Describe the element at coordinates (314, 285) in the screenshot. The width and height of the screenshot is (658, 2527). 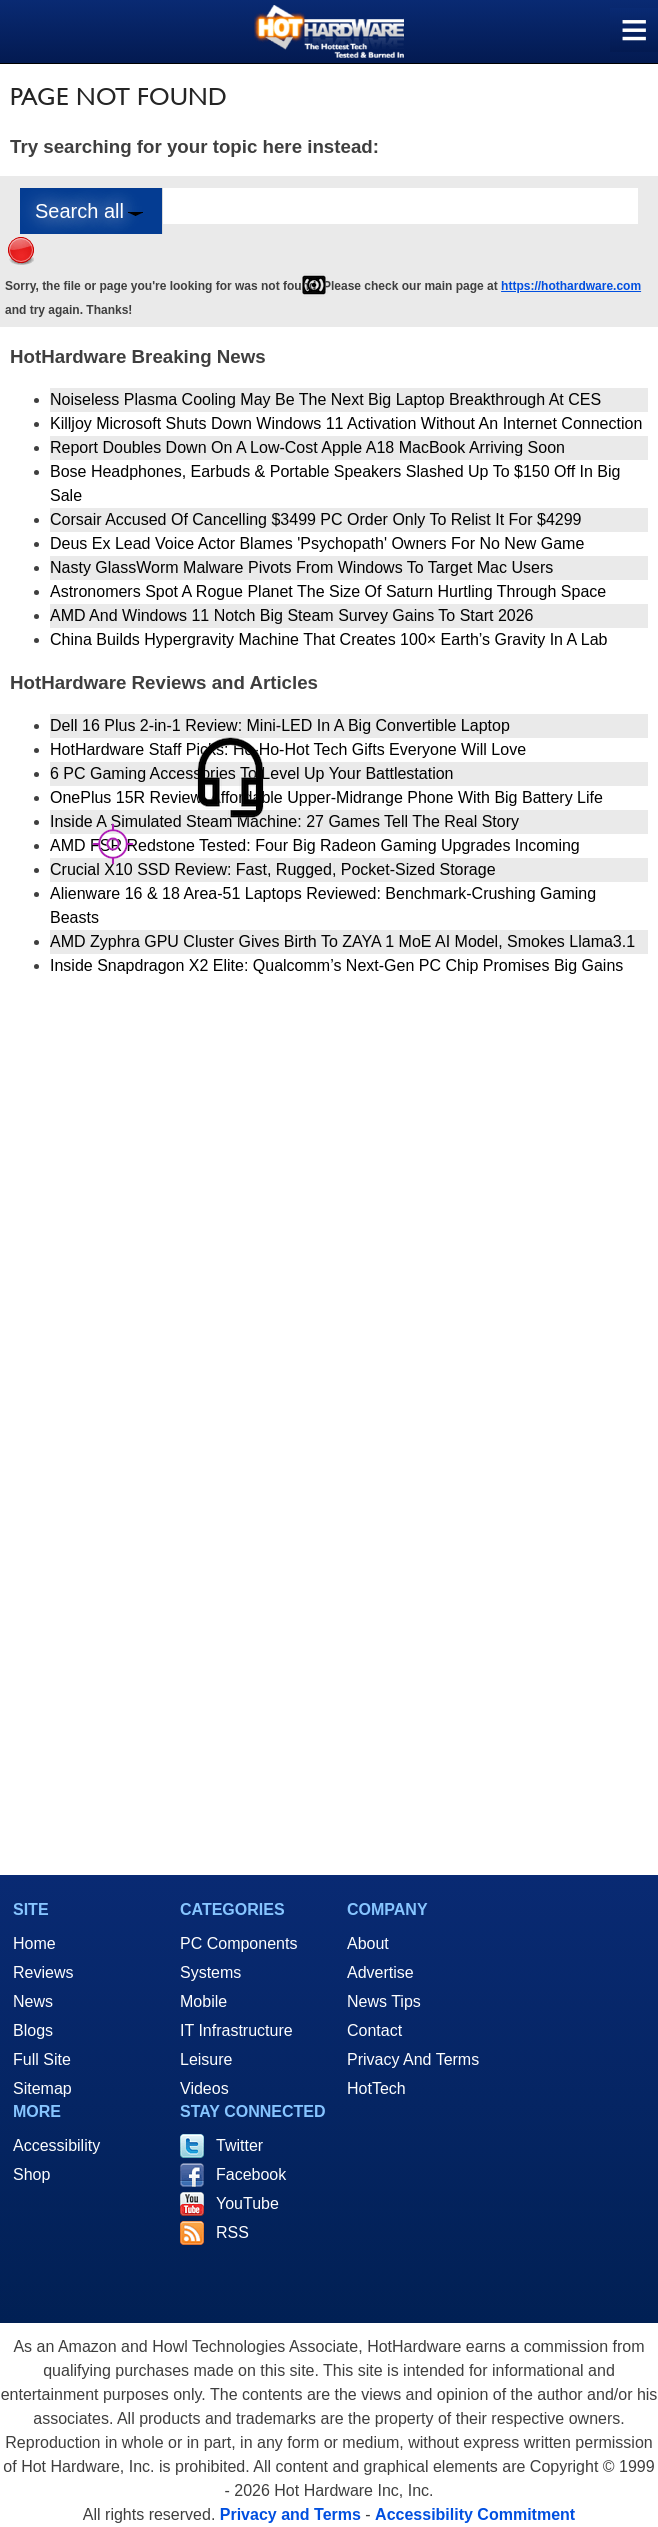
I see `enable surround sound audio output` at that location.